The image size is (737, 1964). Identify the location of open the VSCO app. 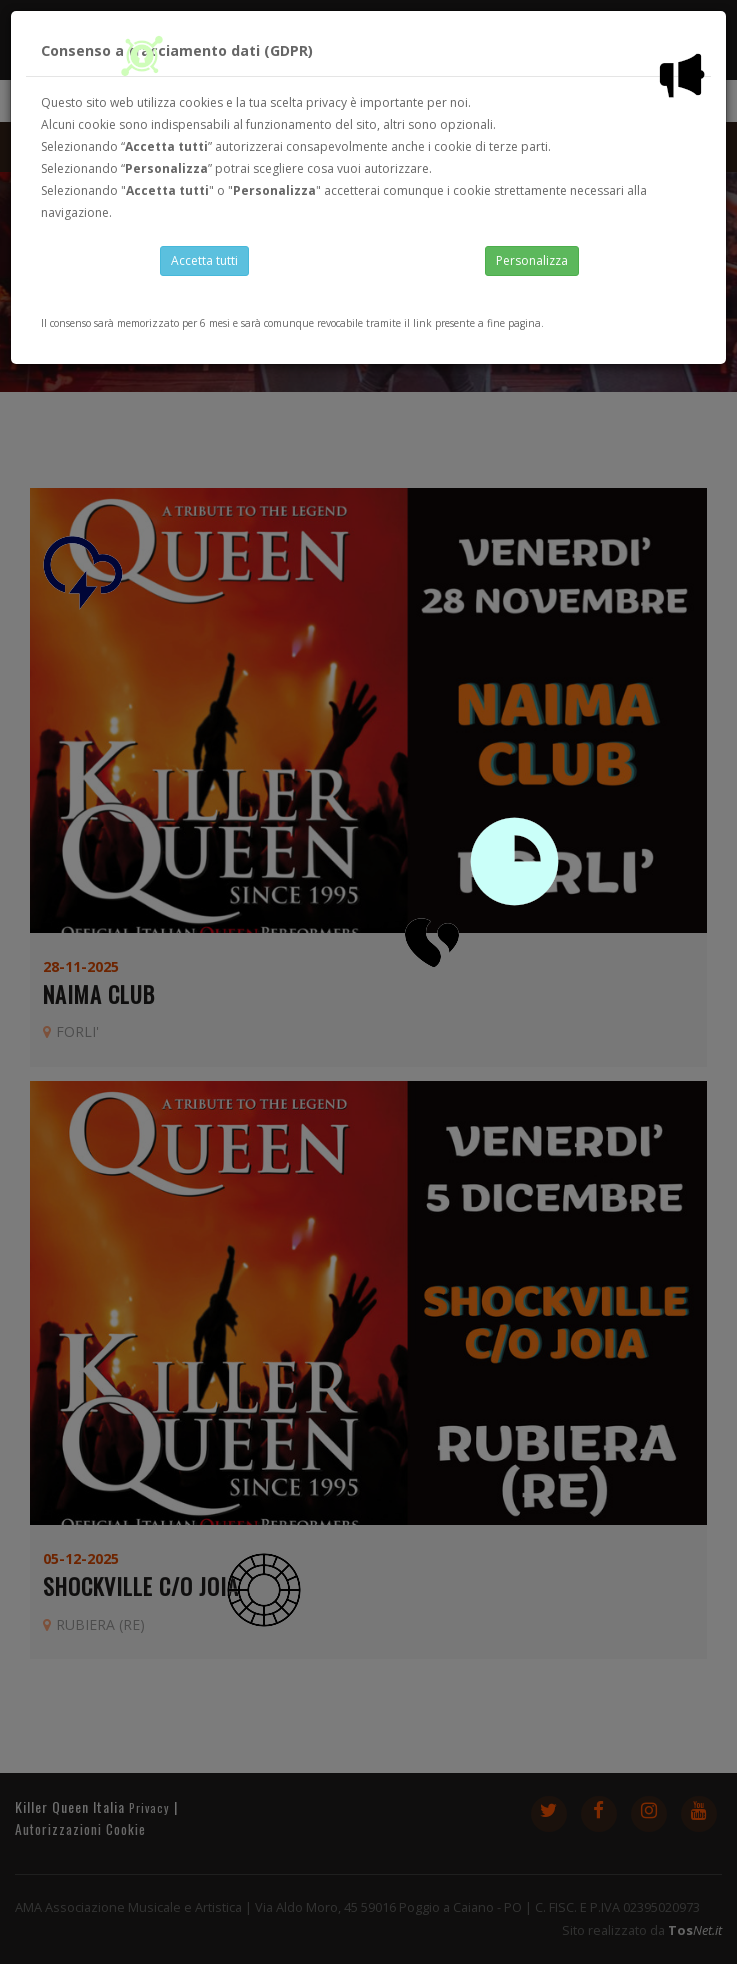
(264, 1590).